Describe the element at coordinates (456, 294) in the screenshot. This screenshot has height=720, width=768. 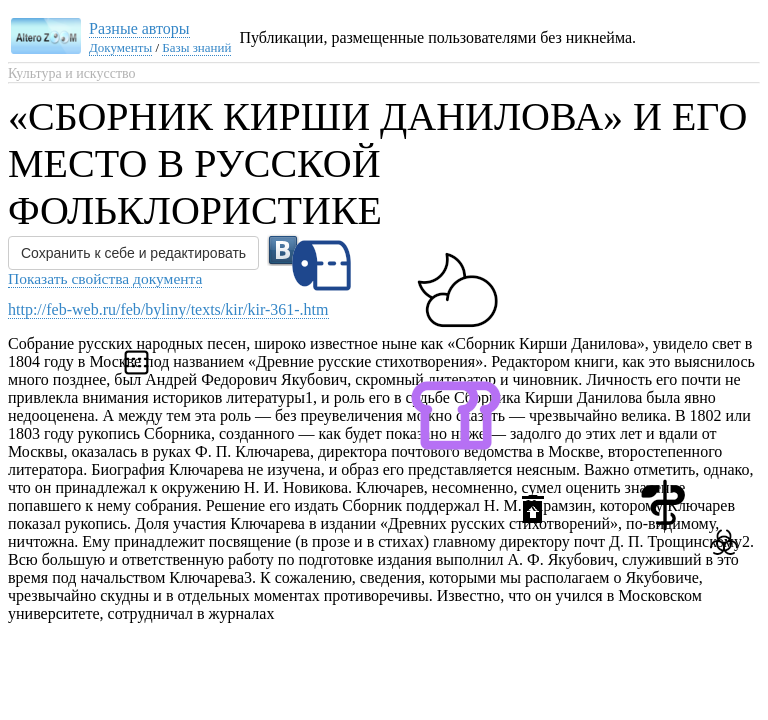
I see `indicates nighttime or evening weather conditions` at that location.